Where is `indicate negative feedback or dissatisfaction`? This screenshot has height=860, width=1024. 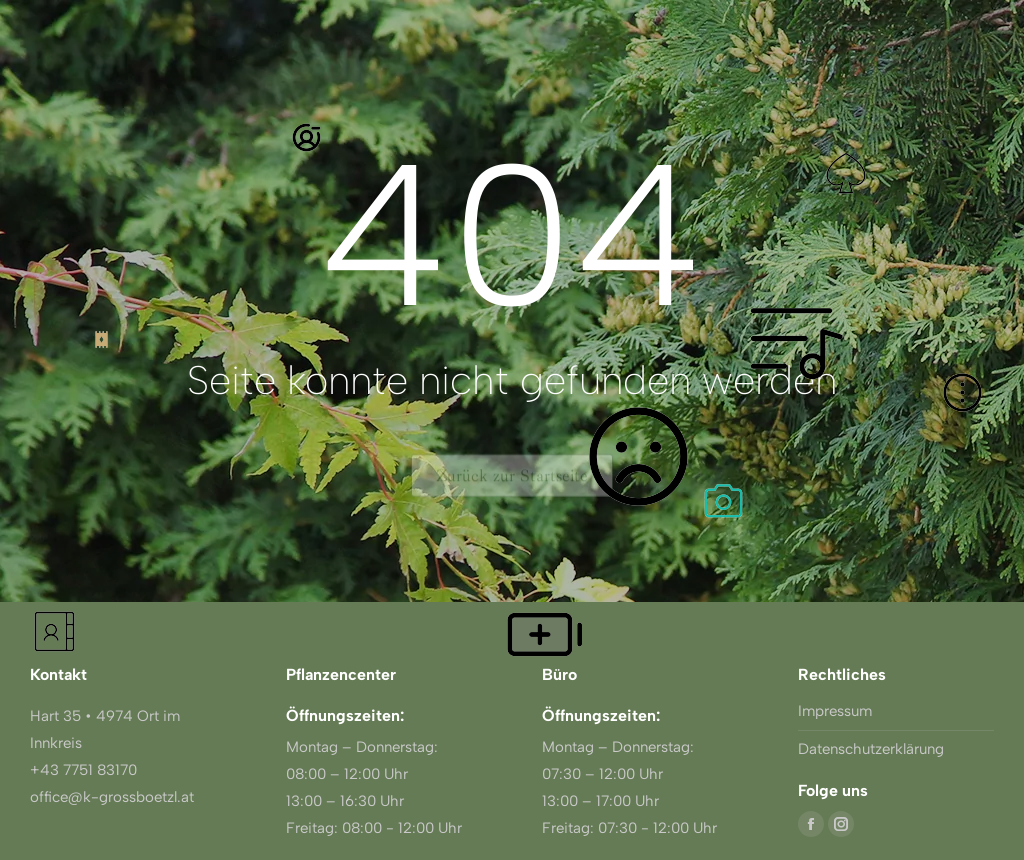 indicate negative feedback or dissatisfaction is located at coordinates (638, 456).